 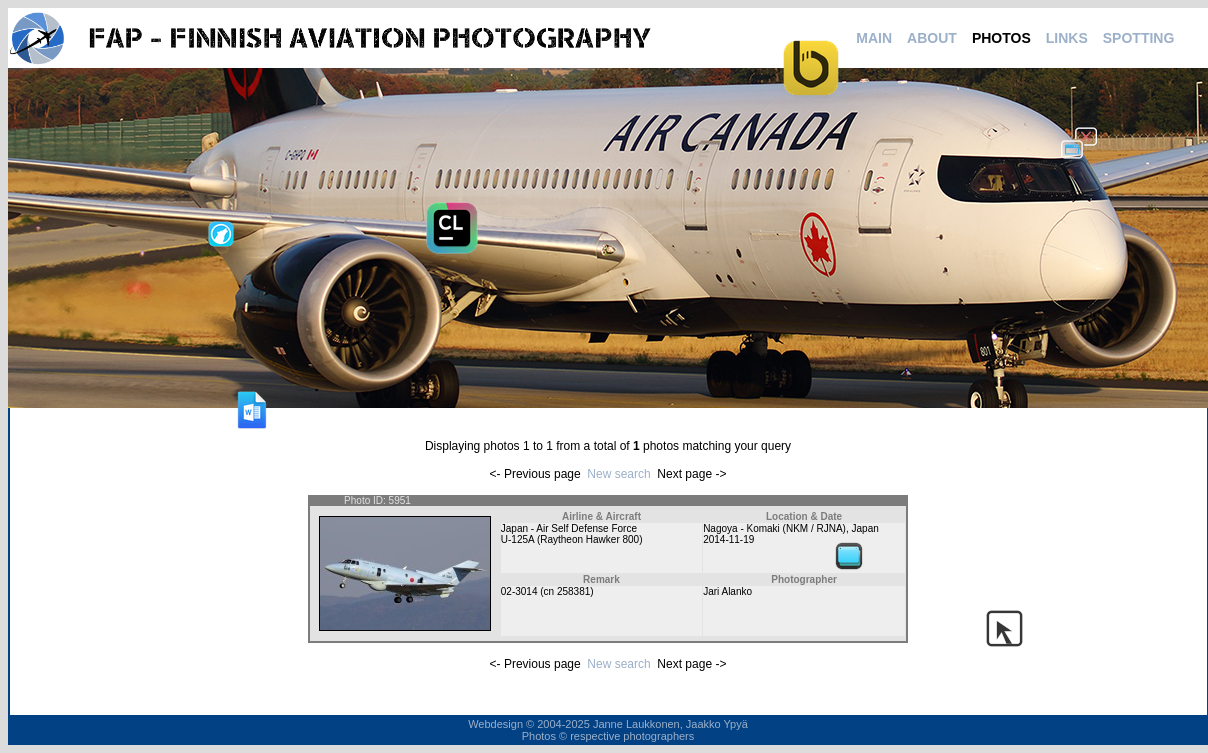 I want to click on open a Microsoft Word document, so click(x=252, y=410).